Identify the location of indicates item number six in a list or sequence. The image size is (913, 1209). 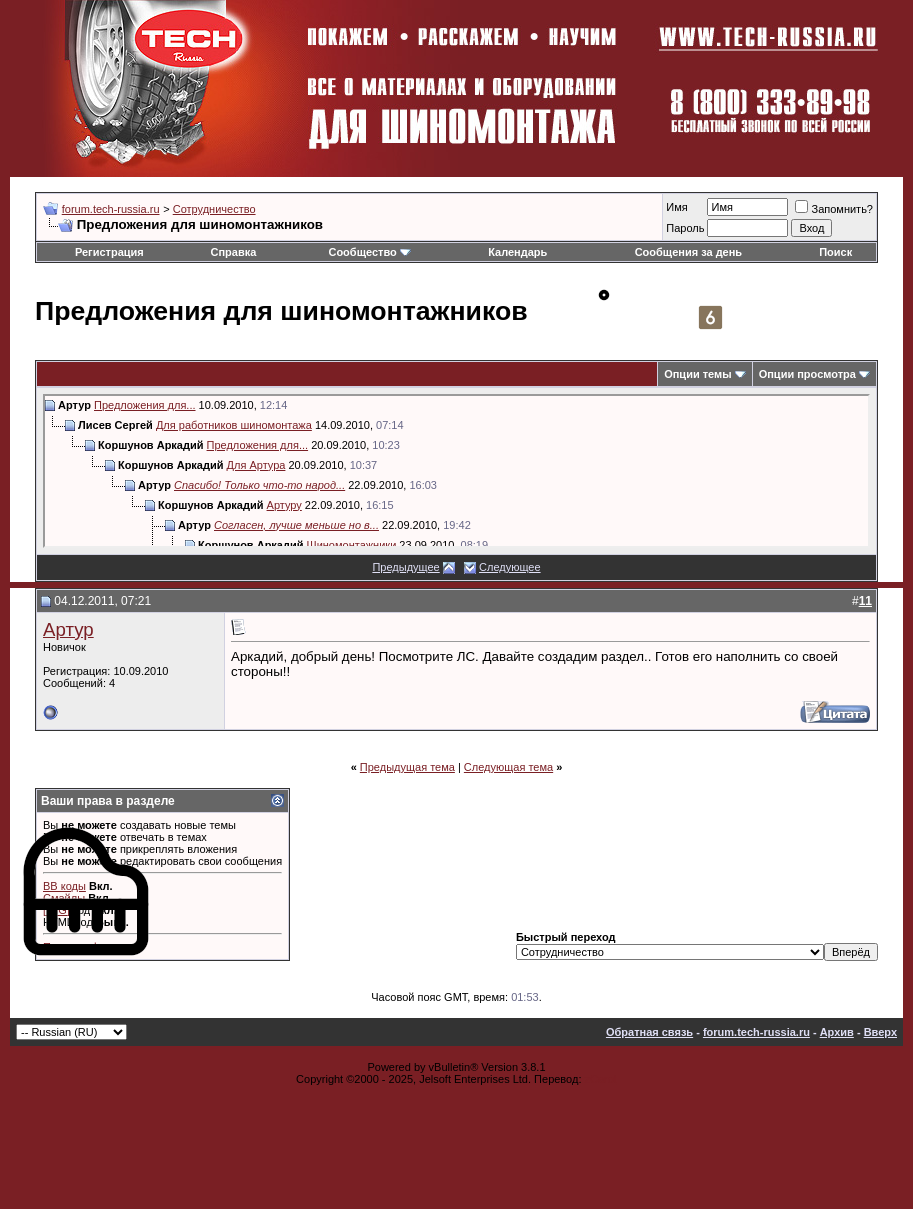
(710, 317).